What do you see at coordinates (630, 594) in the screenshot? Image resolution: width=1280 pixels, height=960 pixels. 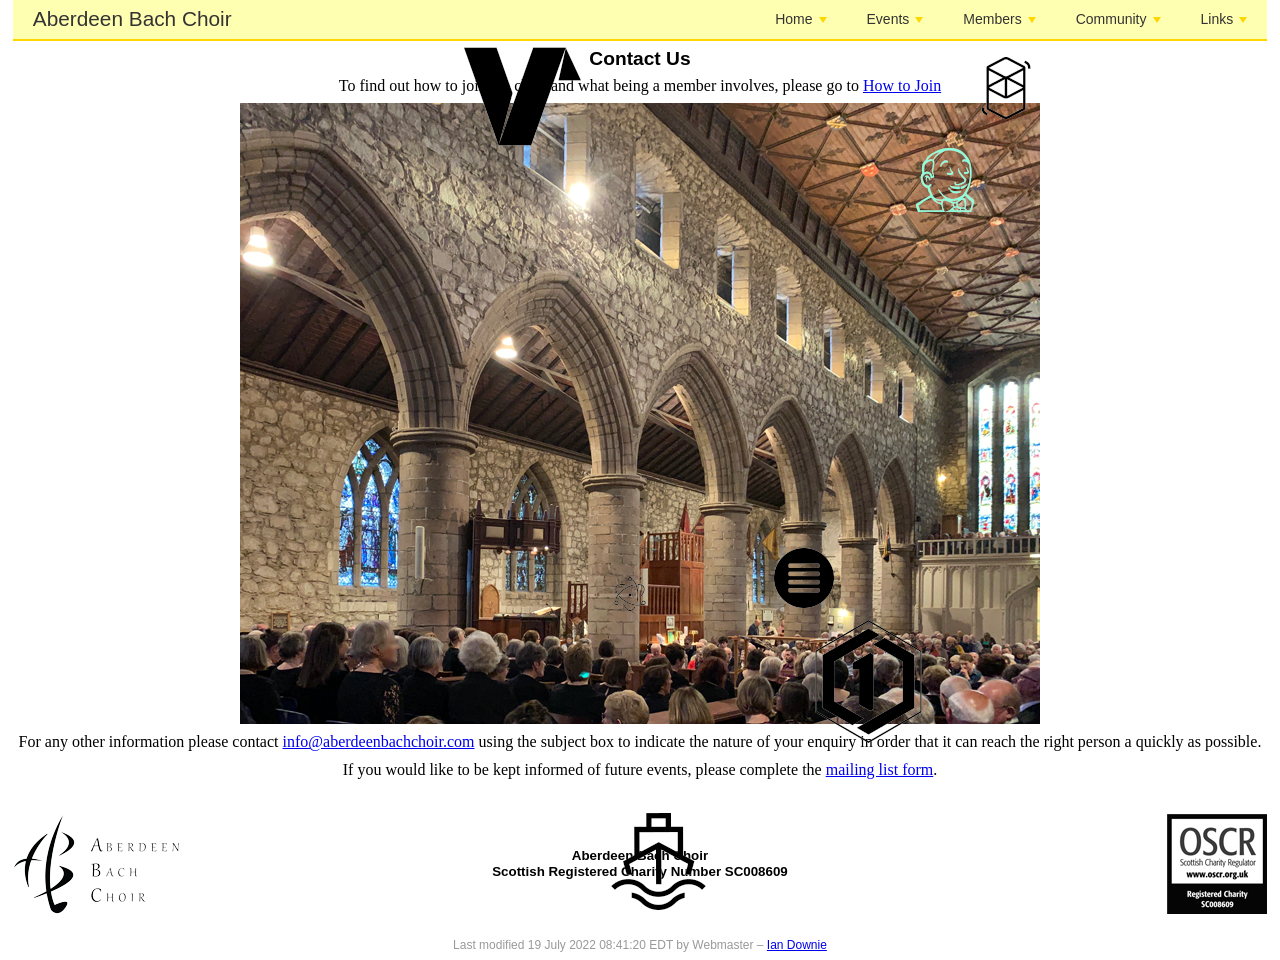 I see `electron framework logo` at bounding box center [630, 594].